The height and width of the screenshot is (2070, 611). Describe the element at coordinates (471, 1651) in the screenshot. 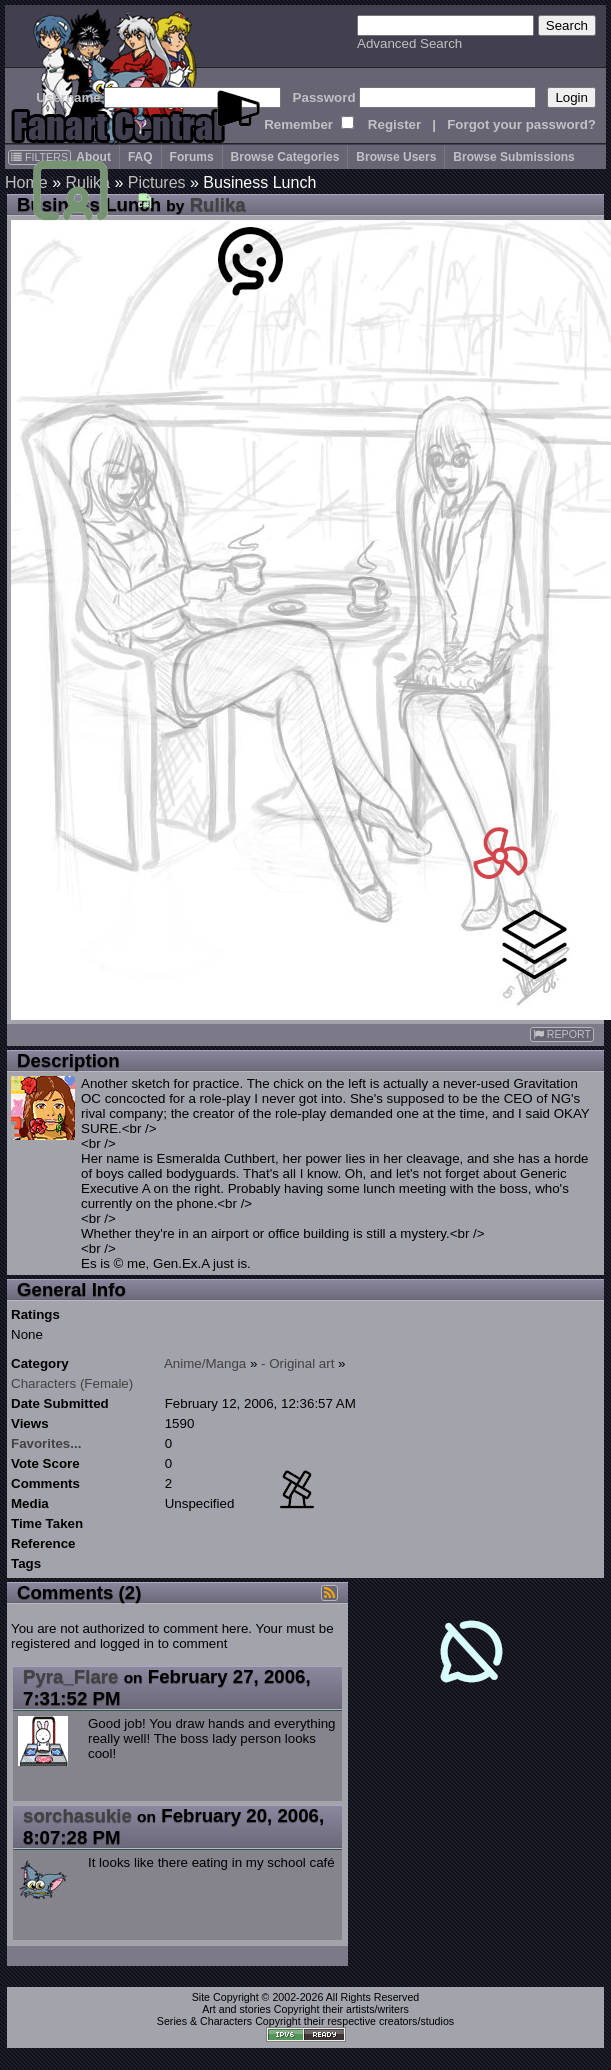

I see `mute or disable chat notifications` at that location.